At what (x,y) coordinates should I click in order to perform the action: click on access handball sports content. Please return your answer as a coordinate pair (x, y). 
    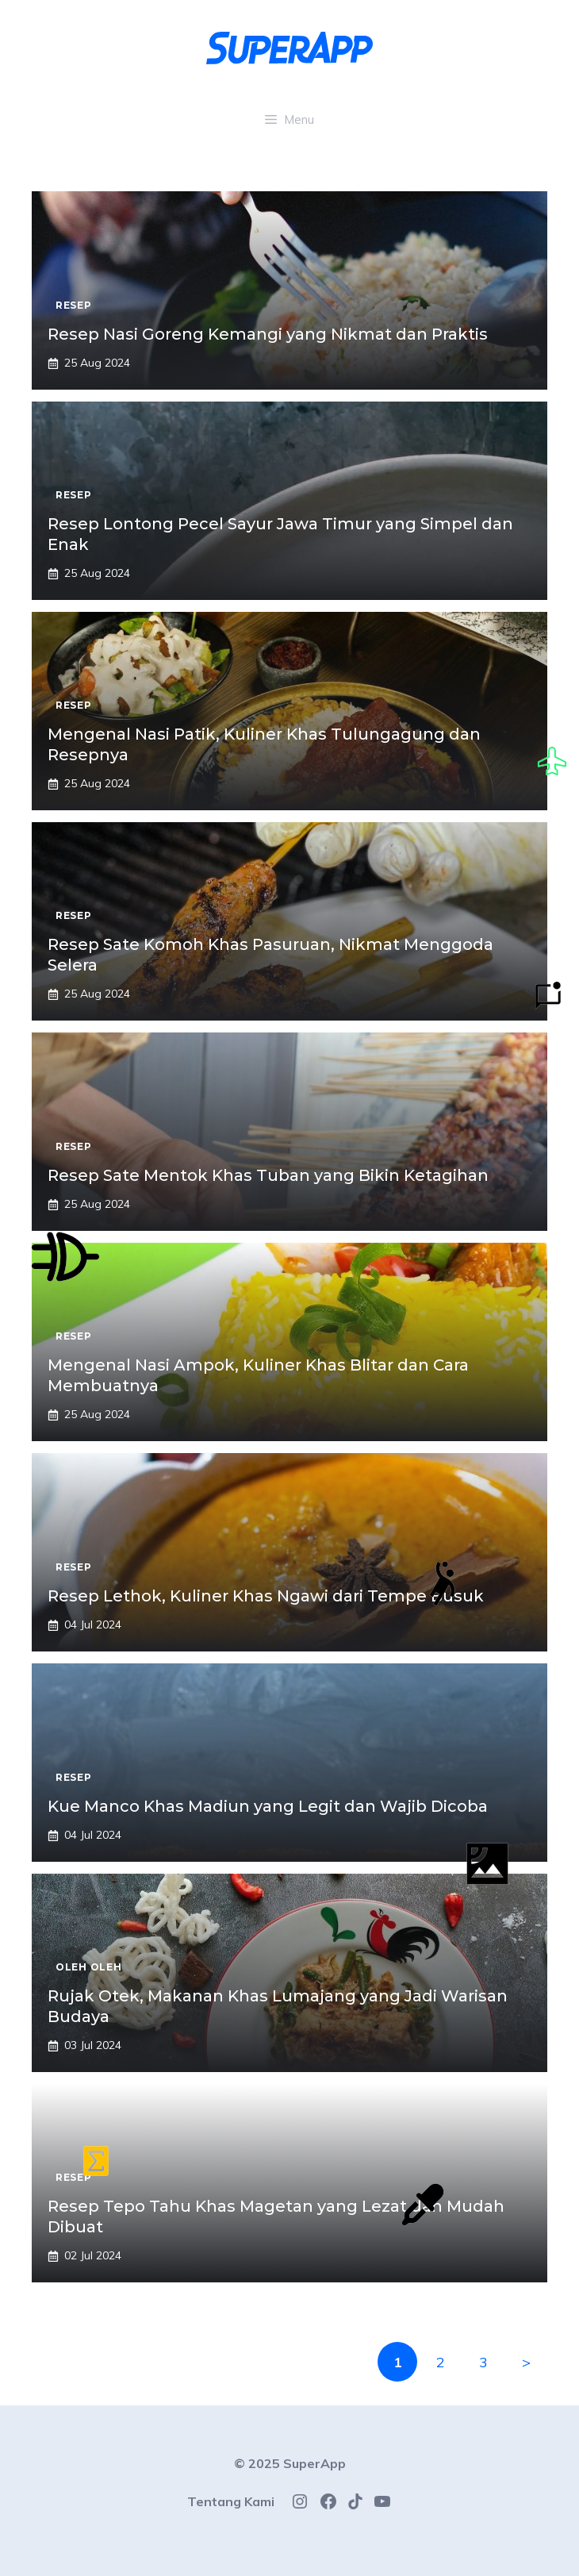
    Looking at the image, I should click on (442, 1582).